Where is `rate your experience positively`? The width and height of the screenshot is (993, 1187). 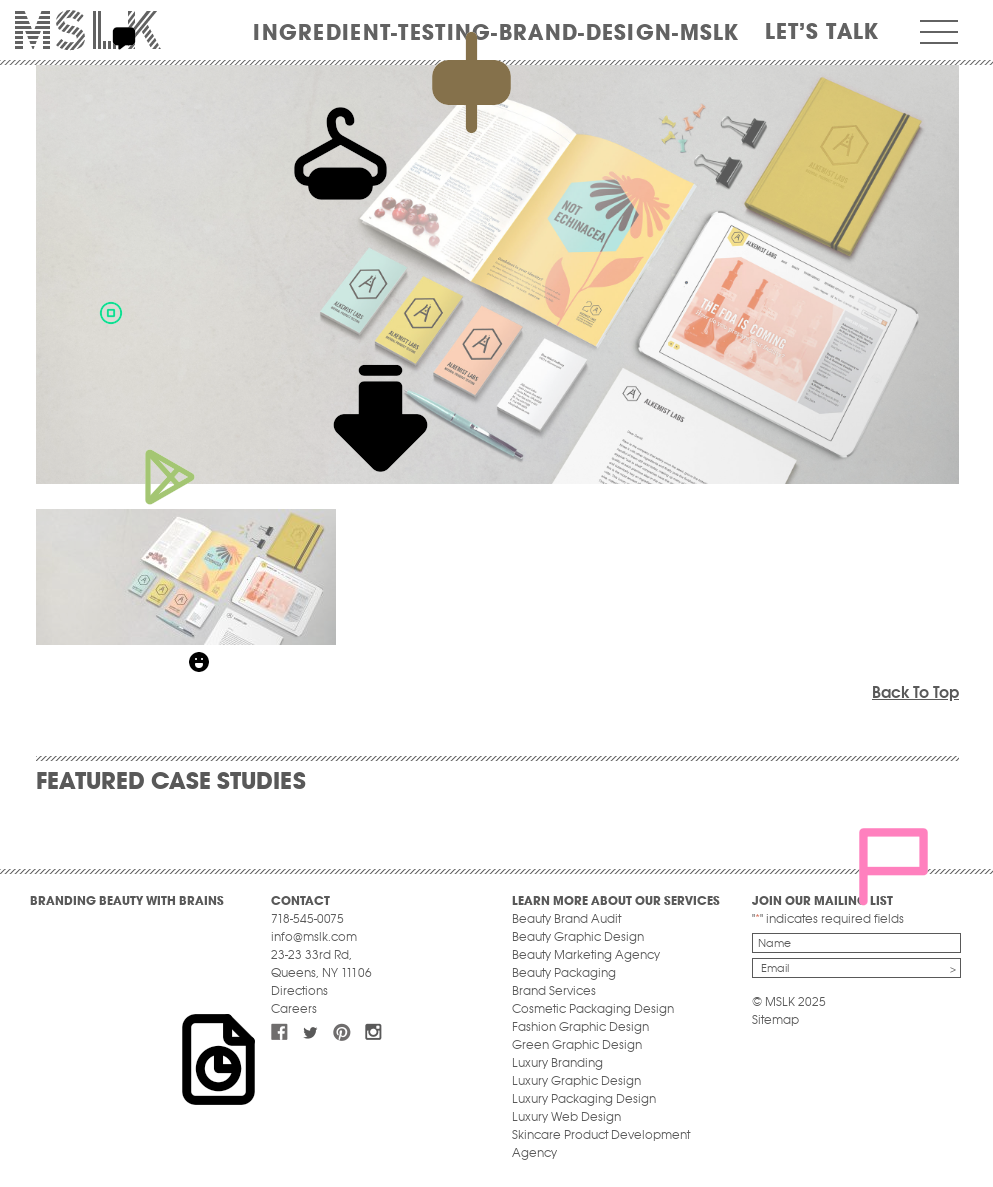
rate your experience positively is located at coordinates (199, 662).